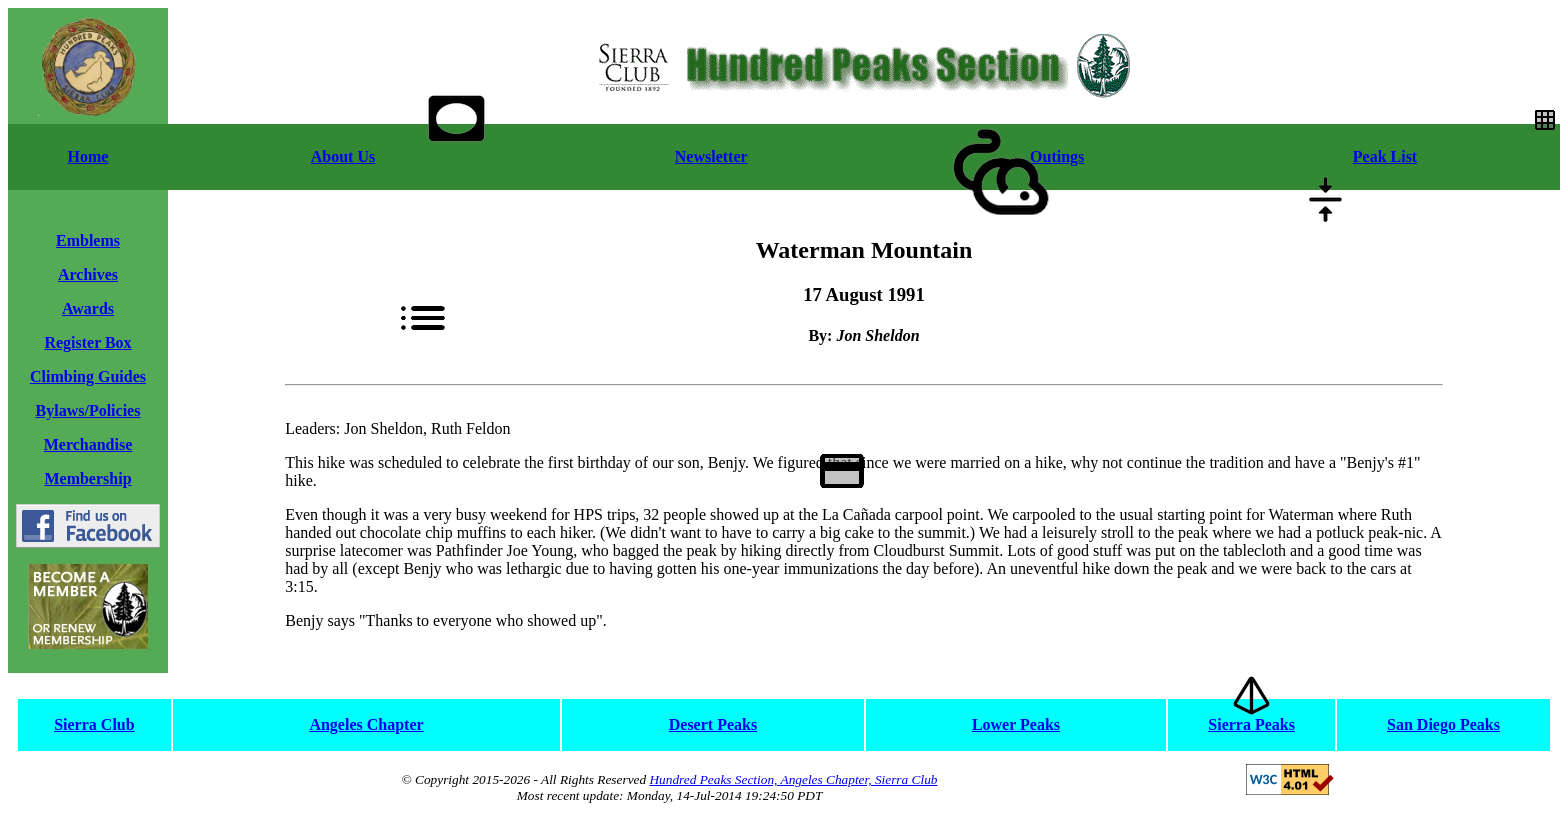 Image resolution: width=1568 pixels, height=823 pixels. I want to click on access payment methods, so click(842, 471).